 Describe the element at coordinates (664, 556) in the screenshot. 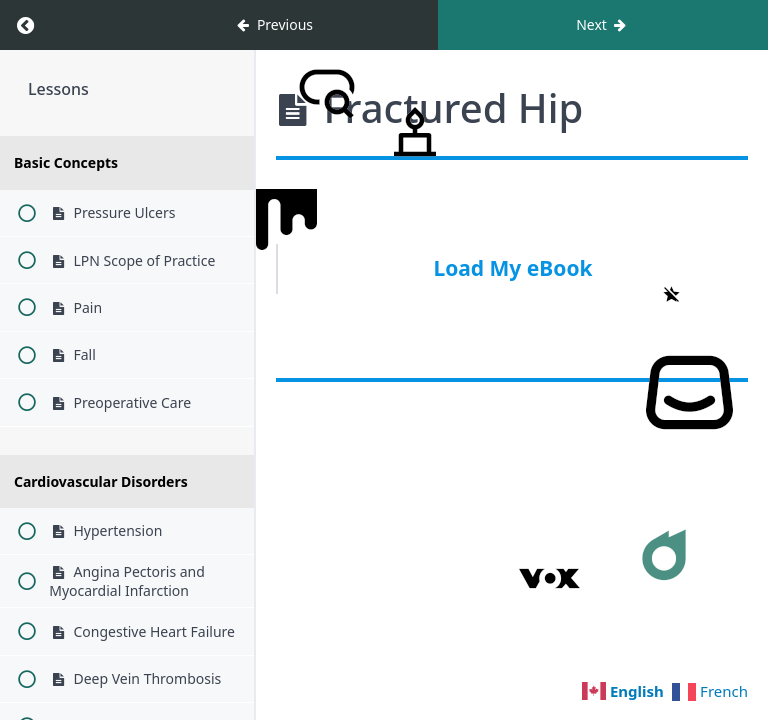

I see `meteor or comet indicator for weather events` at that location.